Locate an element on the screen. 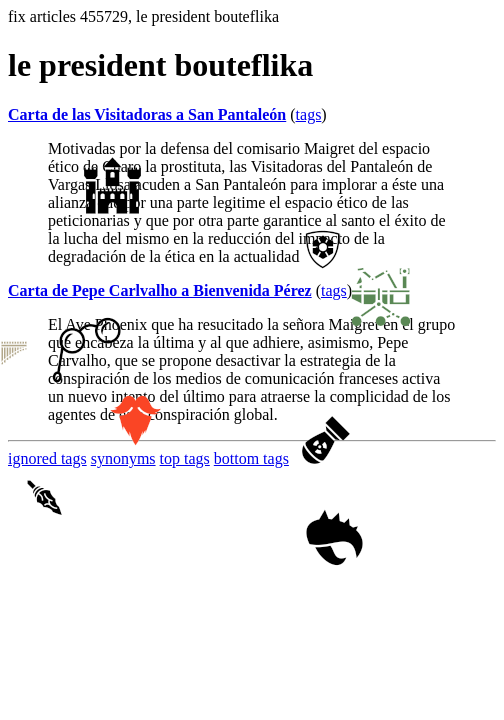 This screenshot has width=504, height=720. select beard style for character customization is located at coordinates (135, 419).